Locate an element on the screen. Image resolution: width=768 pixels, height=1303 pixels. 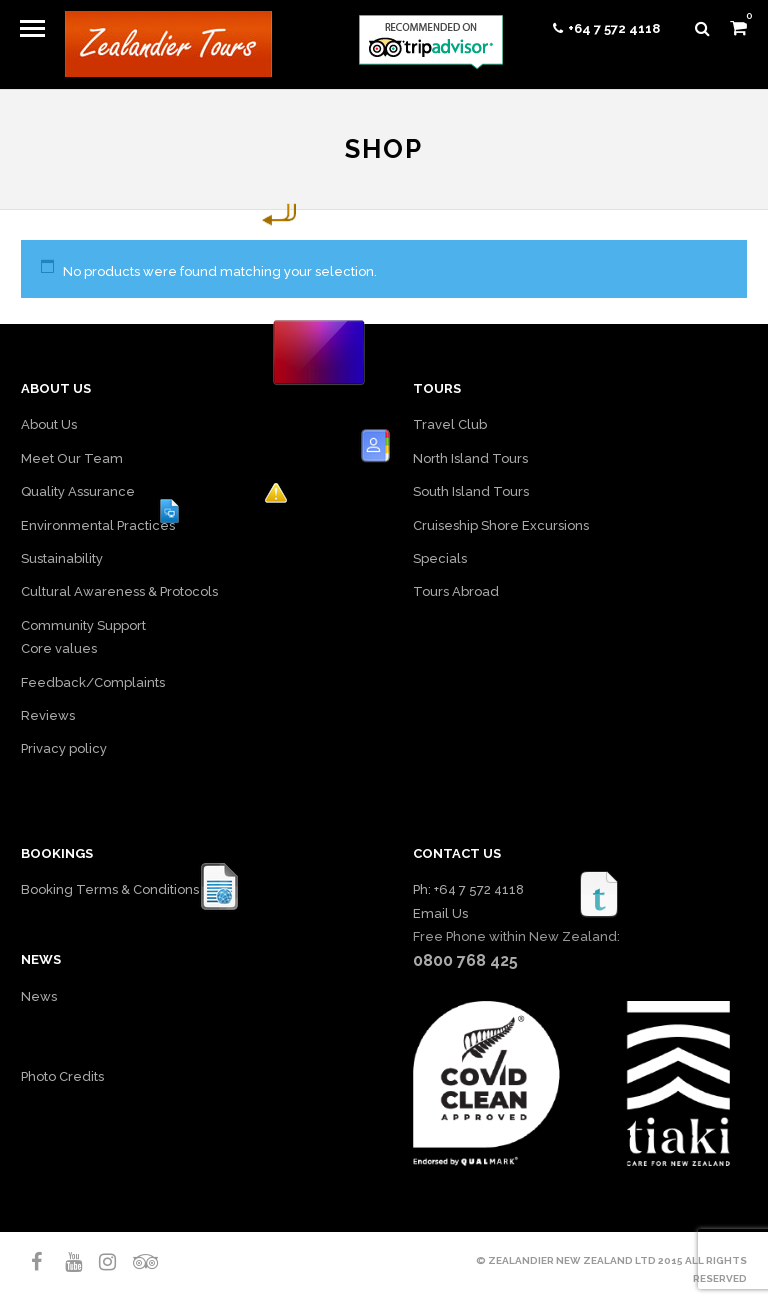
a web document or HTML file created in LibreOffice is located at coordinates (219, 886).